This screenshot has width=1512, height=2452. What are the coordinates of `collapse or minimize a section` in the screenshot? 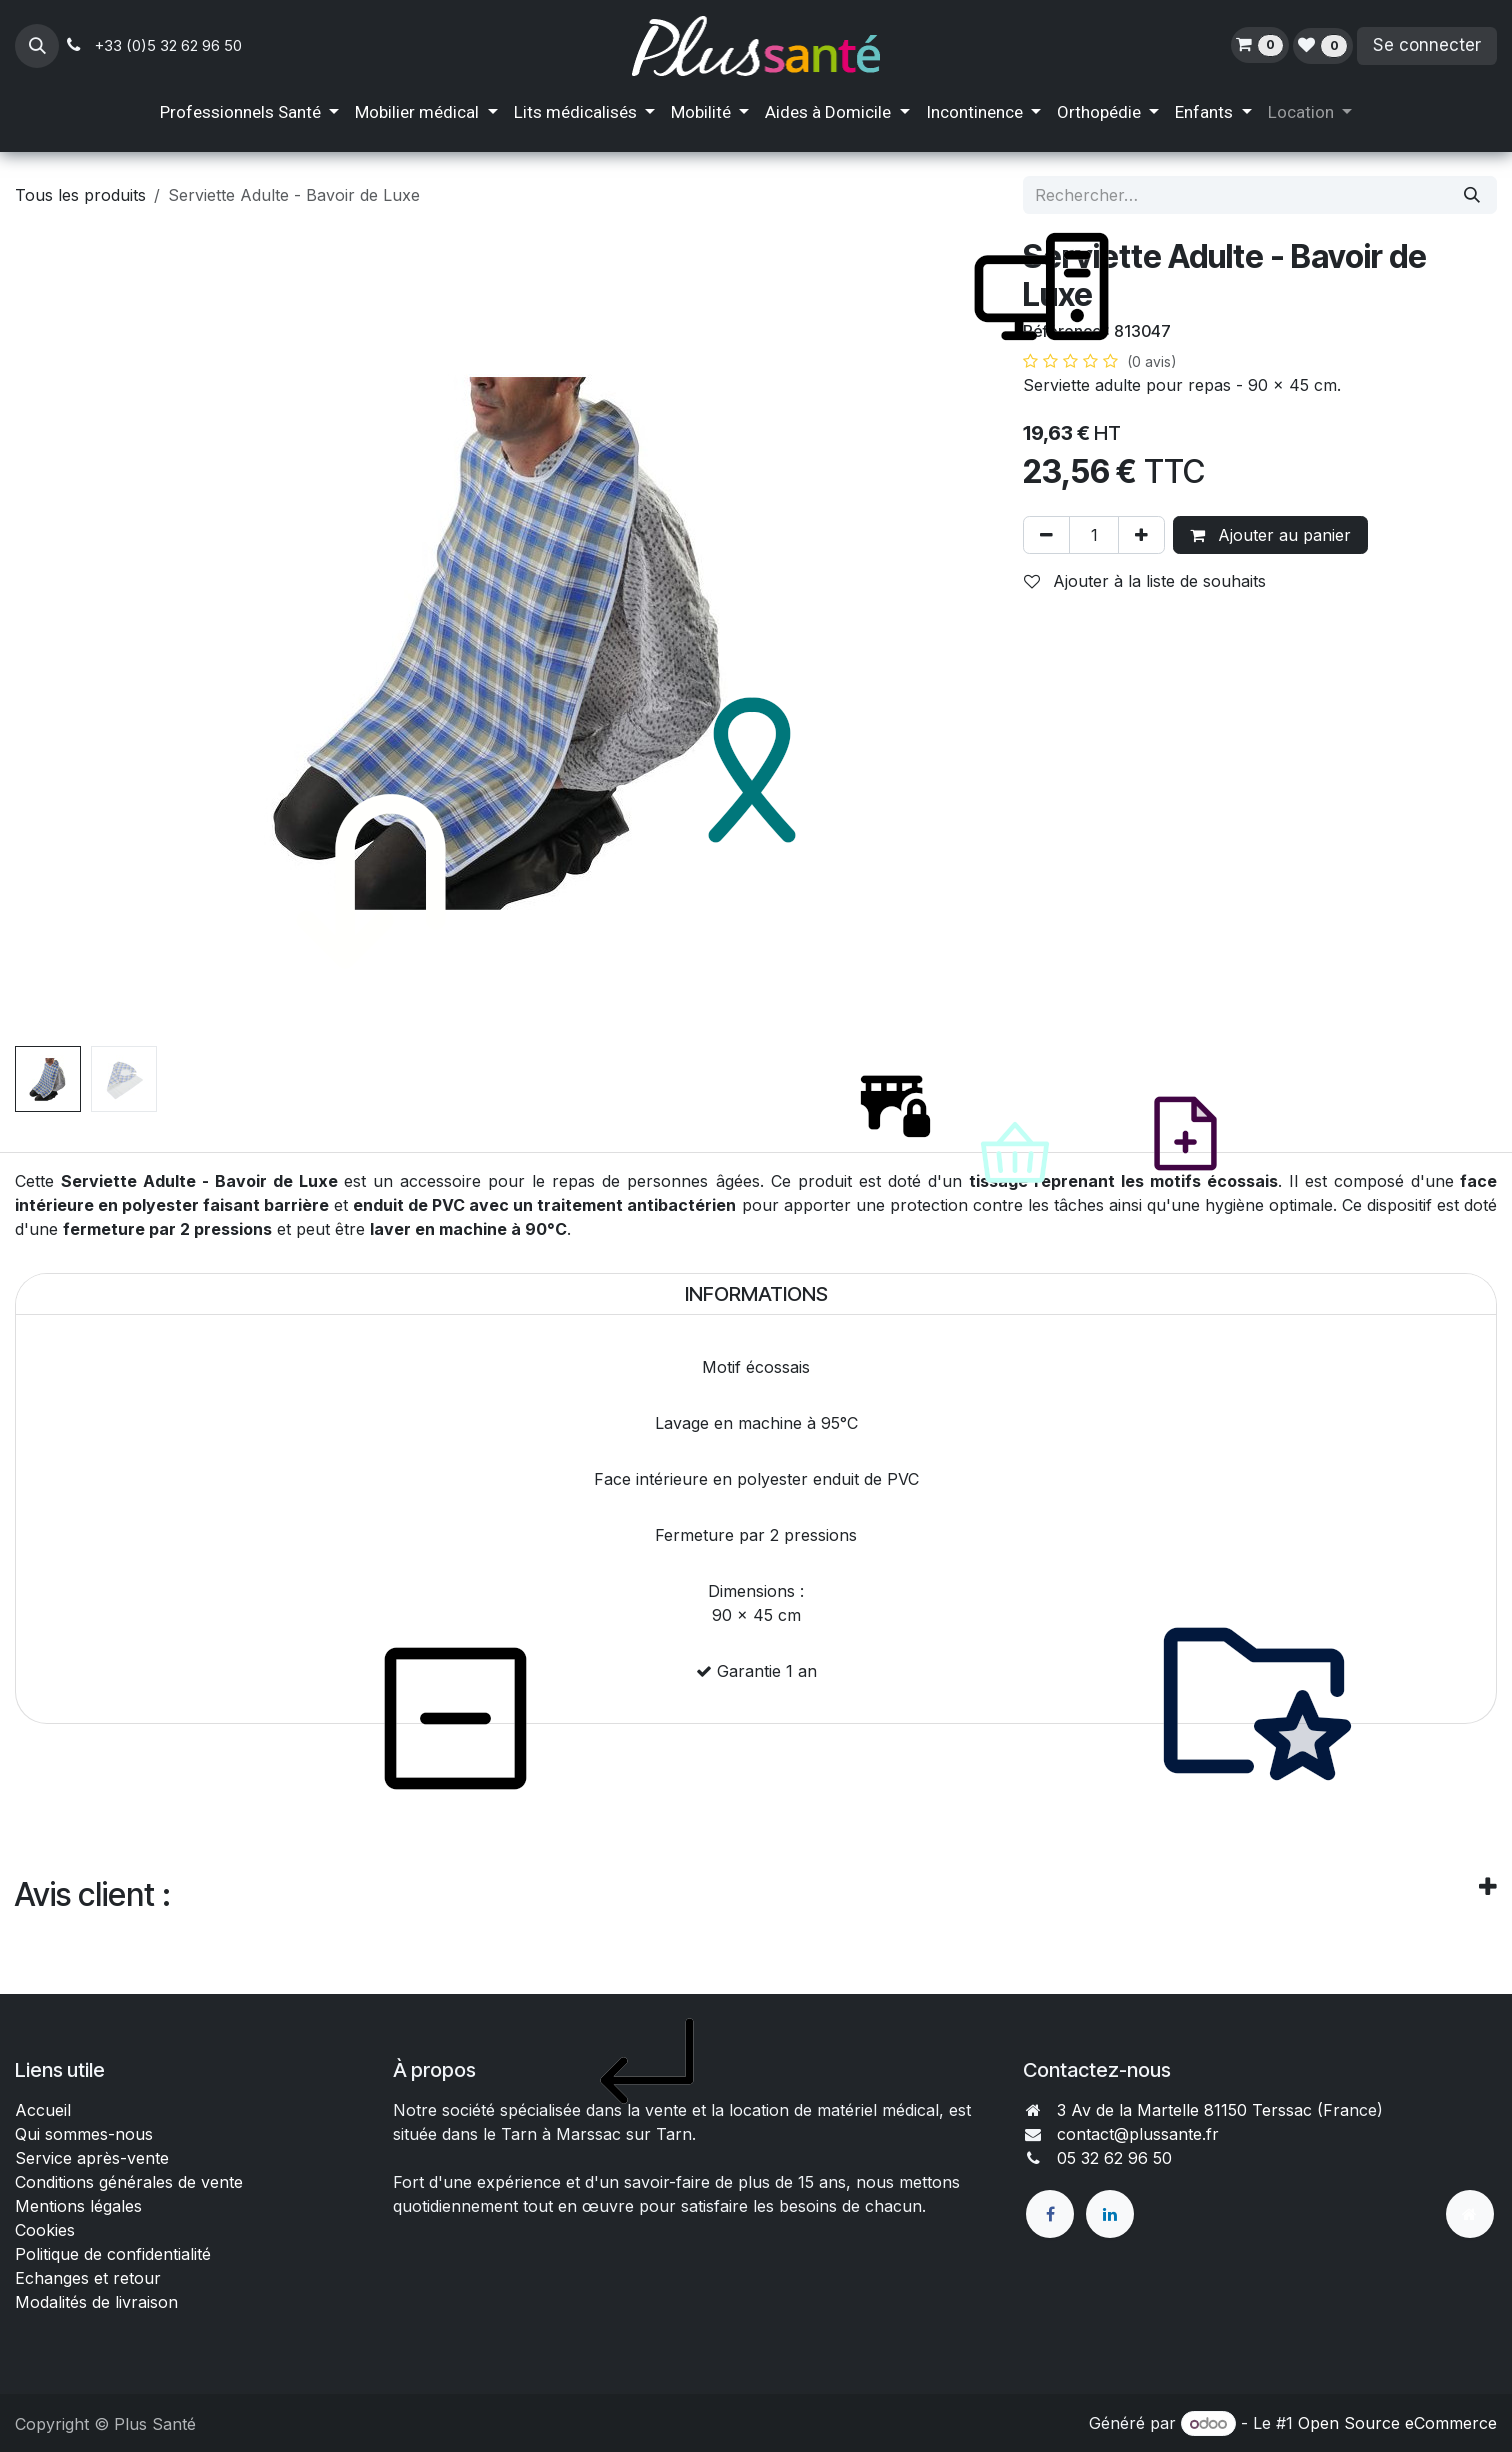 It's located at (455, 1718).